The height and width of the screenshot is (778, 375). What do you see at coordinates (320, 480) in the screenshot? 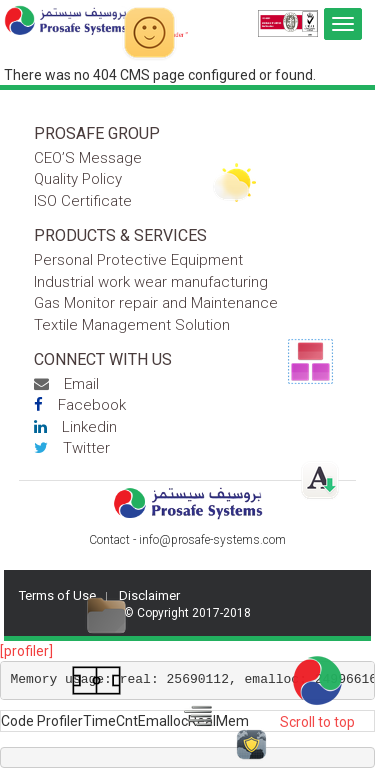
I see `download and install new fonts` at bounding box center [320, 480].